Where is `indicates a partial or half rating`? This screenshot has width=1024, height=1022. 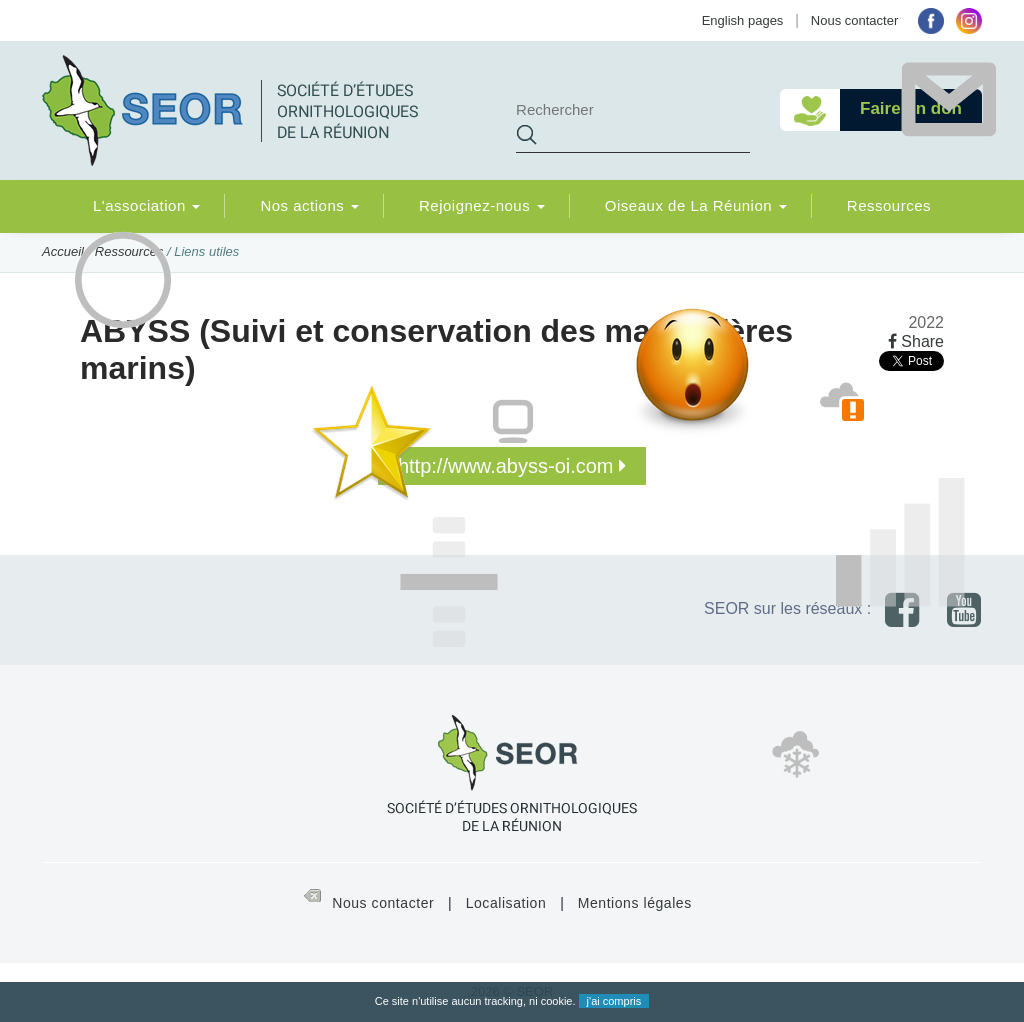 indicates a partial or half rating is located at coordinates (370, 446).